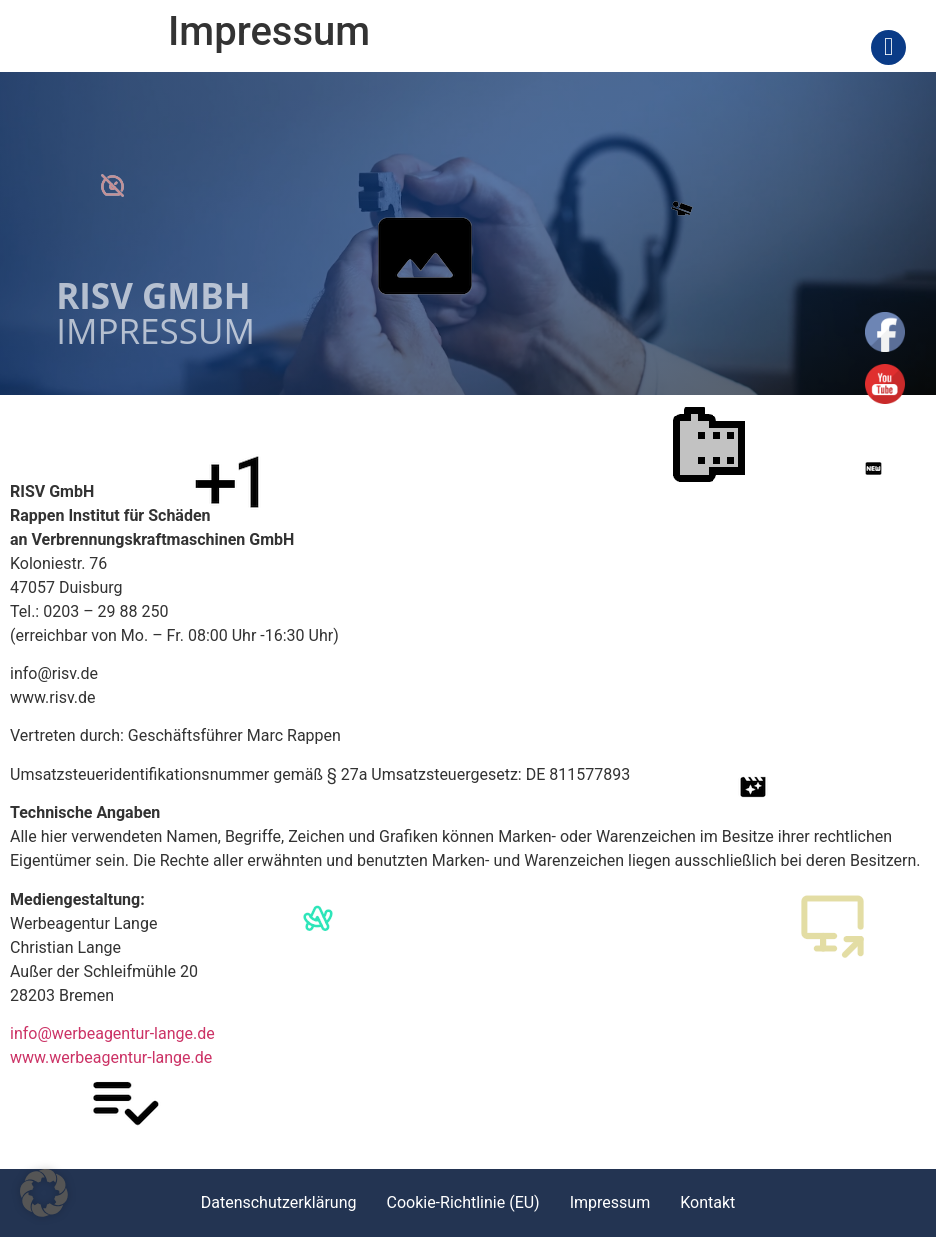 The height and width of the screenshot is (1237, 936). What do you see at coordinates (227, 484) in the screenshot?
I see `increase exposure by one stop` at bounding box center [227, 484].